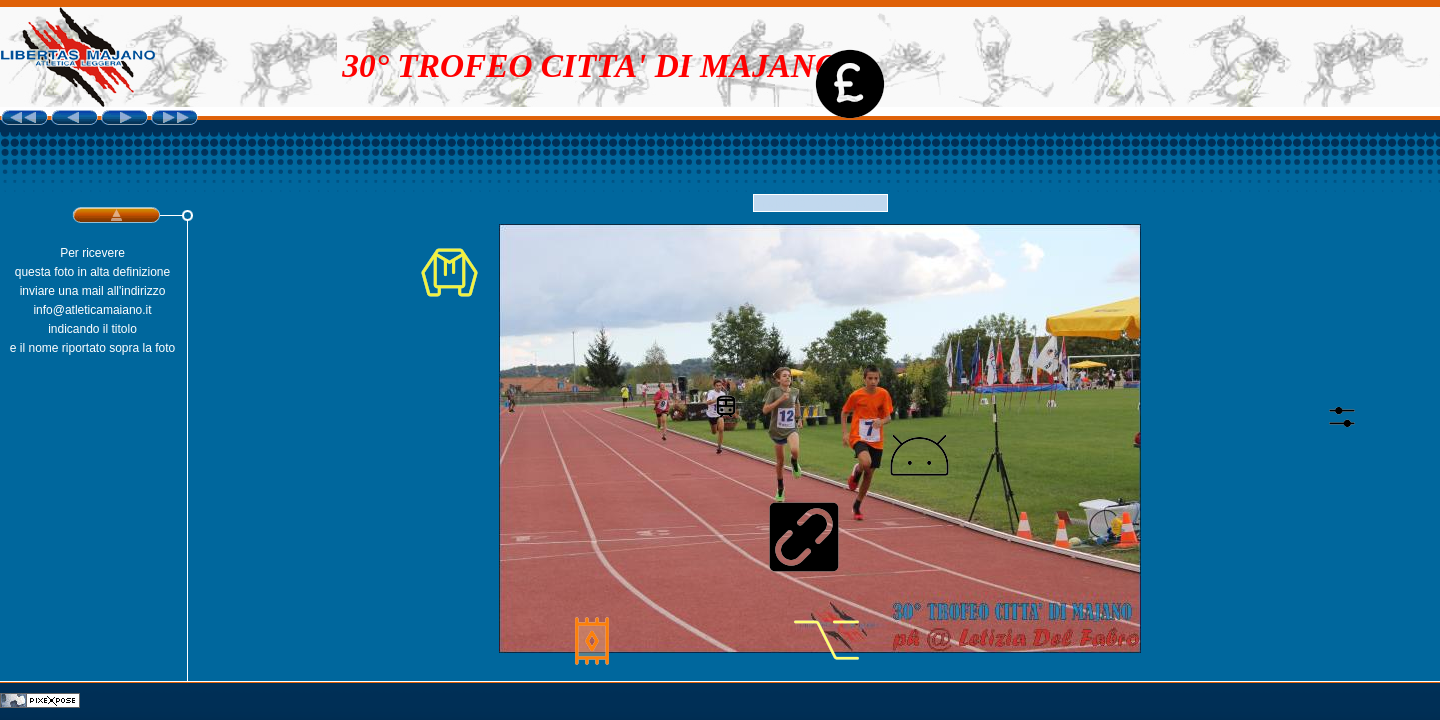 This screenshot has height=720, width=1440. Describe the element at coordinates (726, 407) in the screenshot. I see `view train schedules or routes` at that location.